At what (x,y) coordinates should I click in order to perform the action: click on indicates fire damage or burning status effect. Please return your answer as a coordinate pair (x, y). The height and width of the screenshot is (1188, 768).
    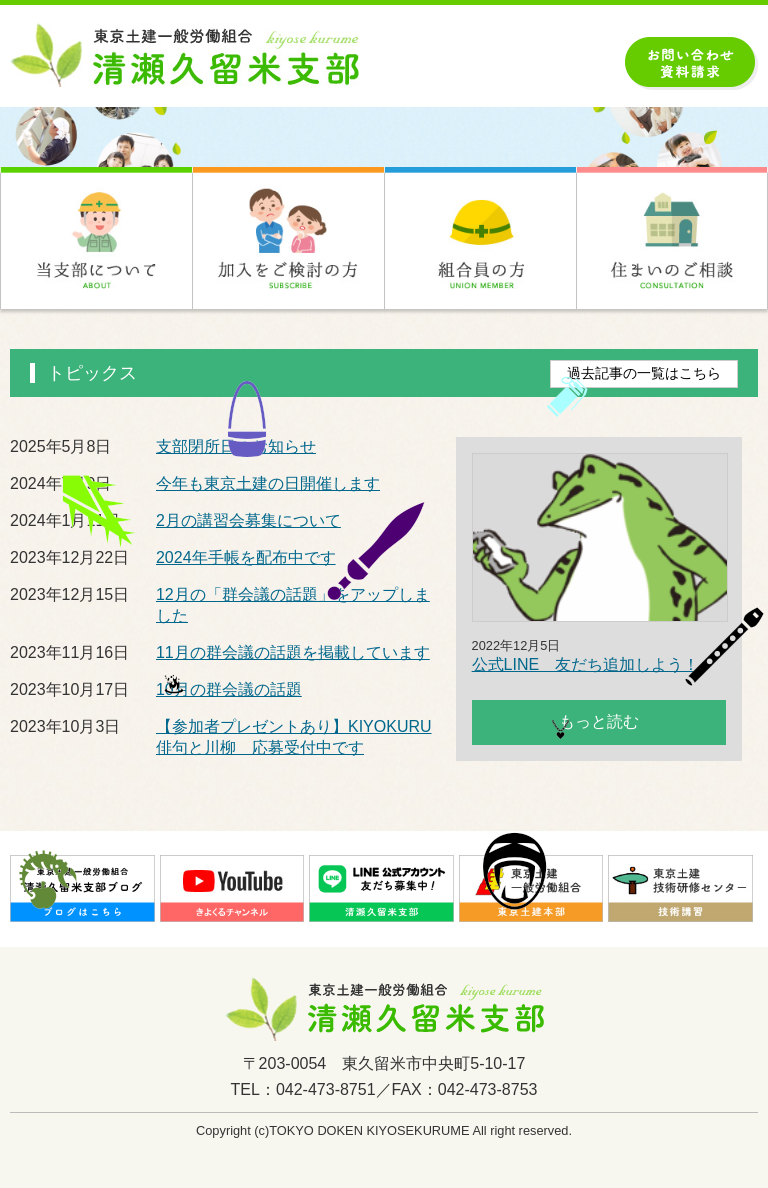
    Looking at the image, I should click on (174, 684).